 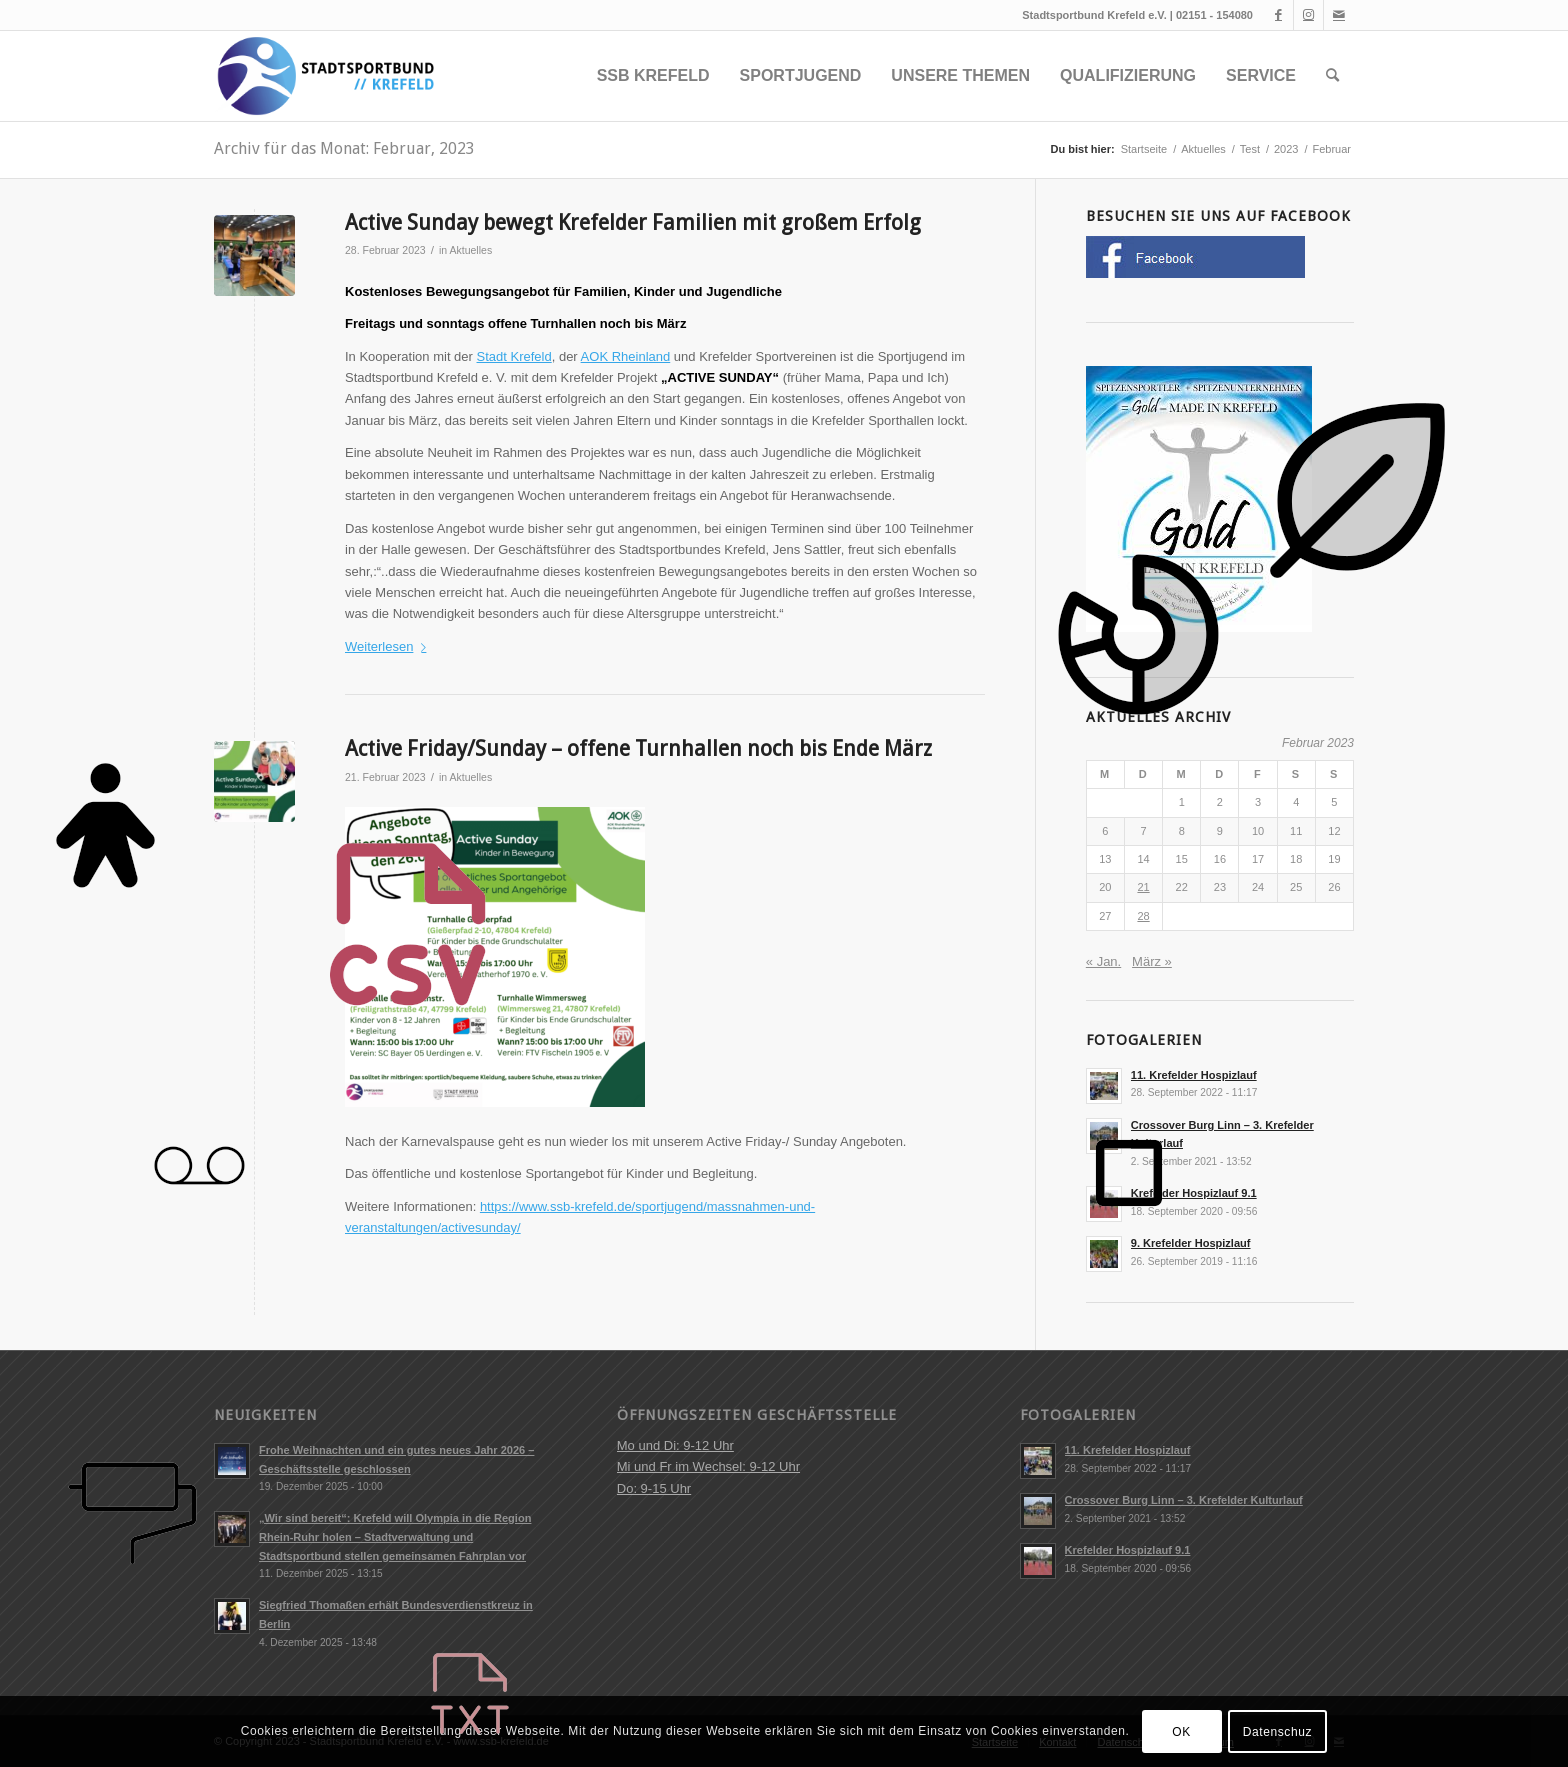 What do you see at coordinates (1138, 634) in the screenshot?
I see `view analytics breakdown` at bounding box center [1138, 634].